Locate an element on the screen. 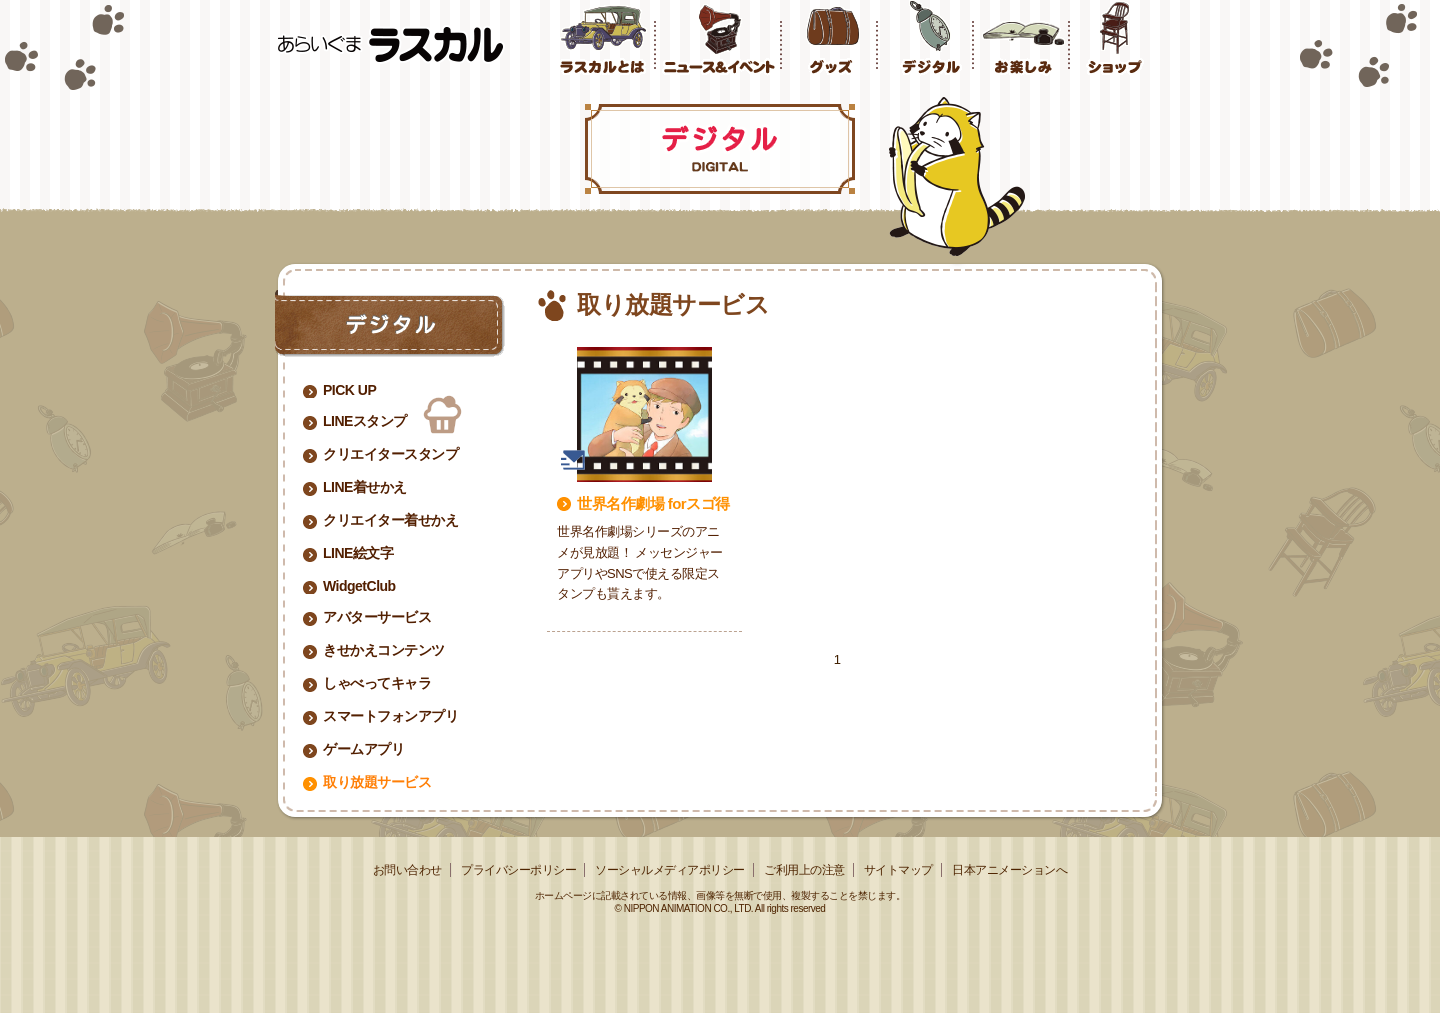 The image size is (1440, 1013). send an email or message is located at coordinates (574, 460).